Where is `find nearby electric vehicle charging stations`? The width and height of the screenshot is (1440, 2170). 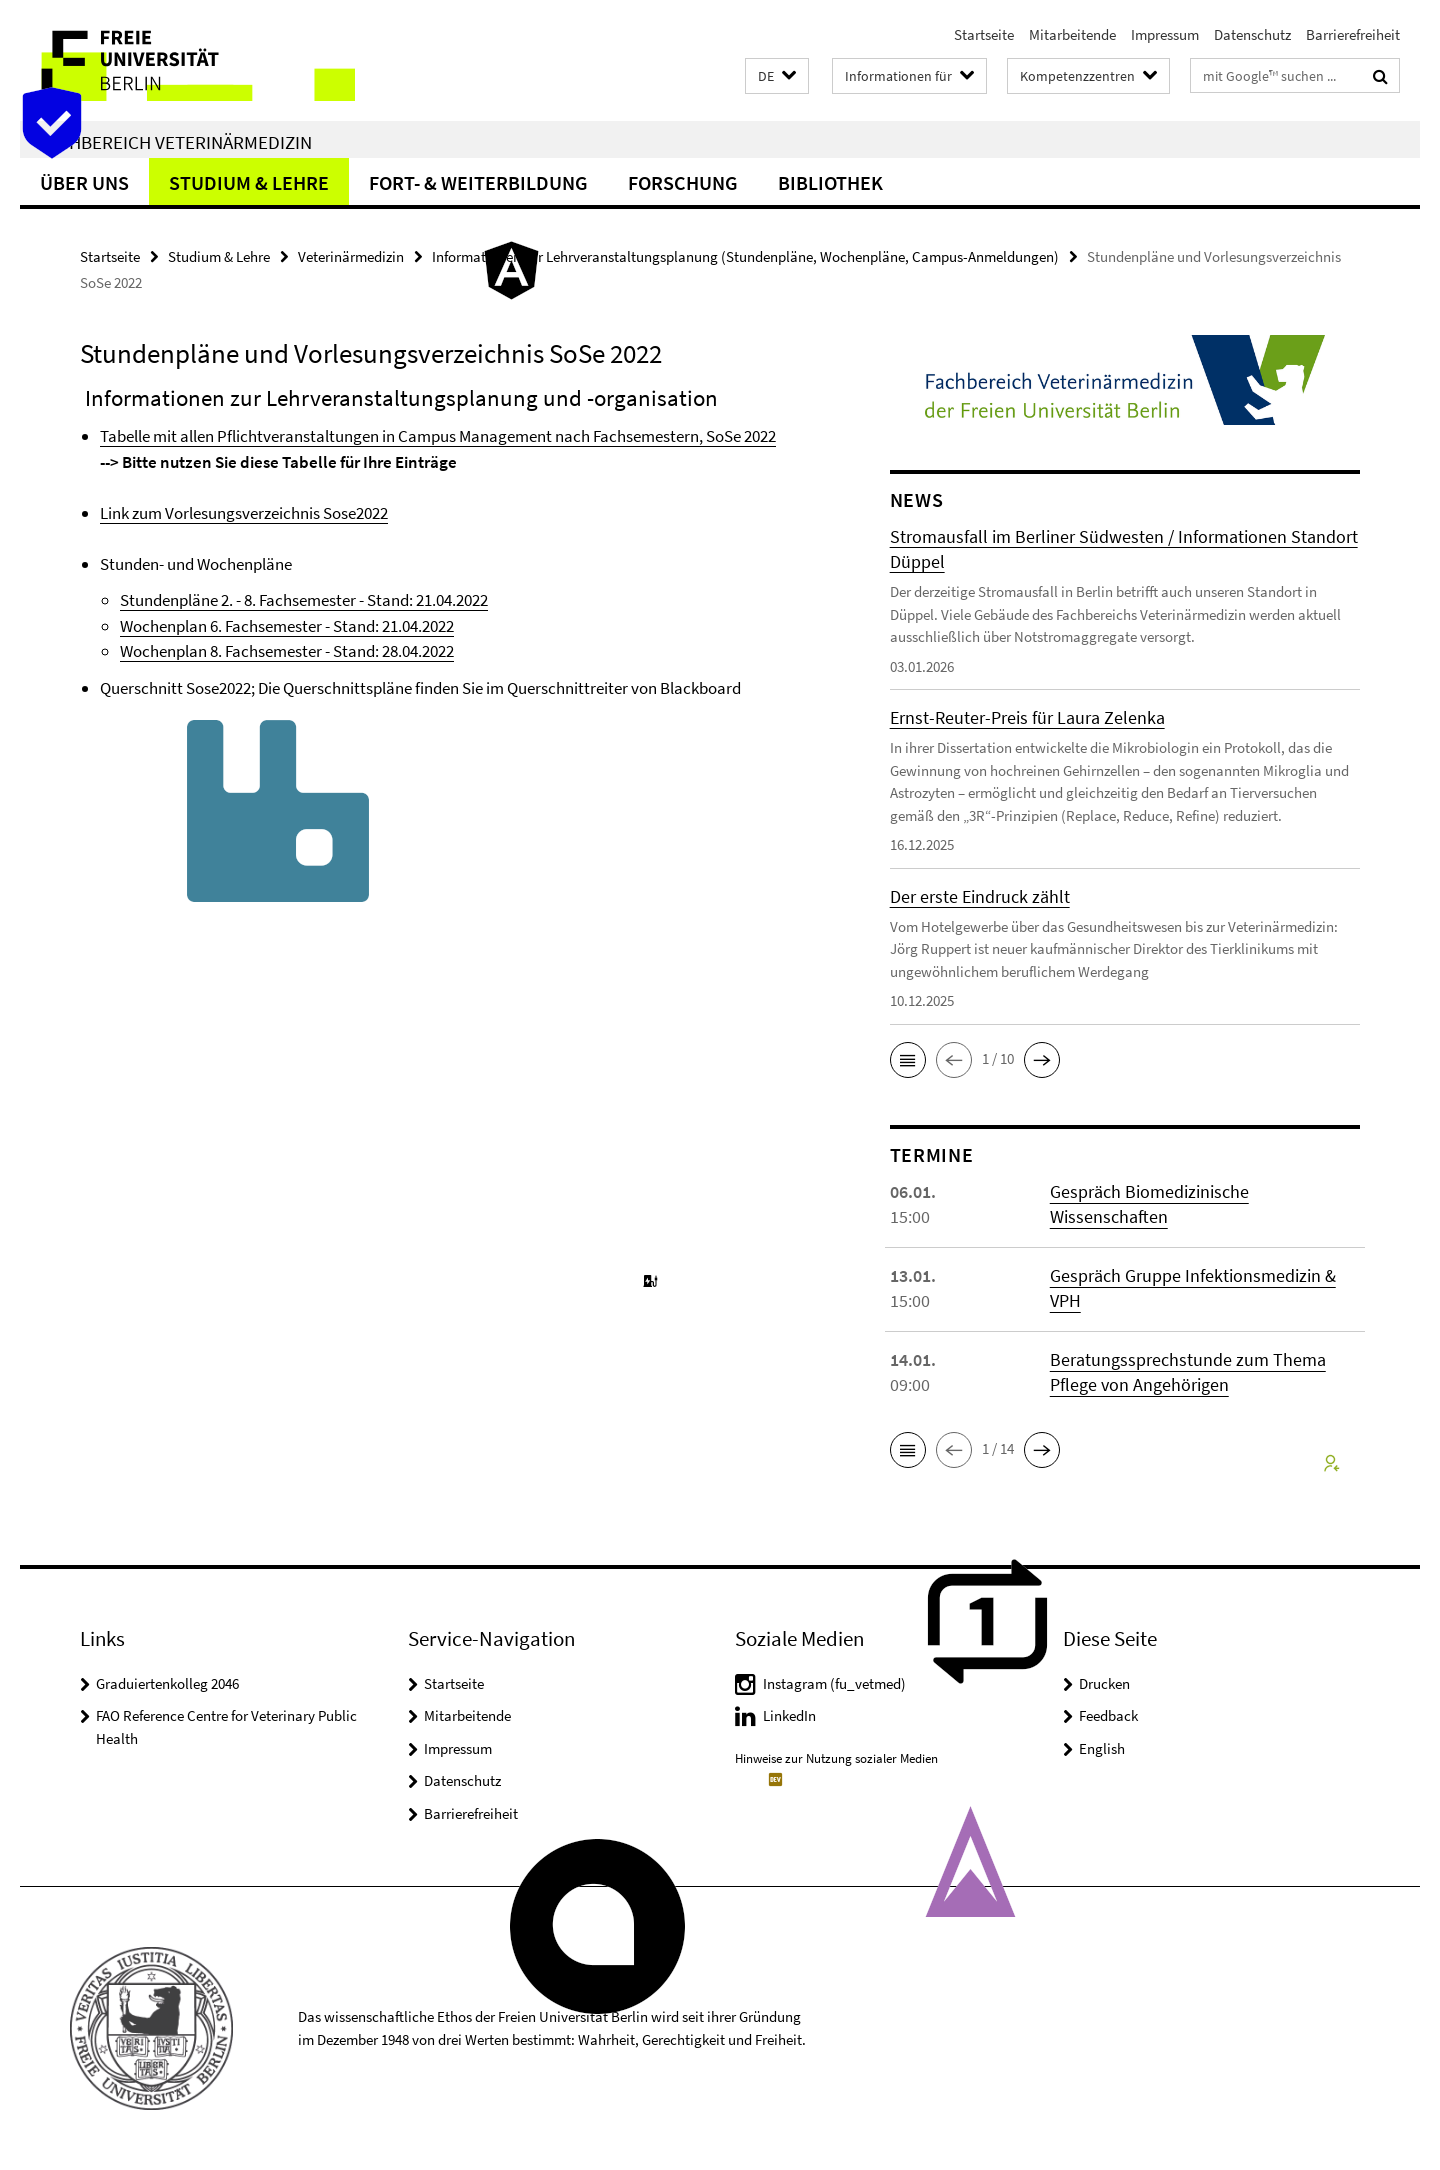 find nearby electric vehicle charging stations is located at coordinates (650, 1281).